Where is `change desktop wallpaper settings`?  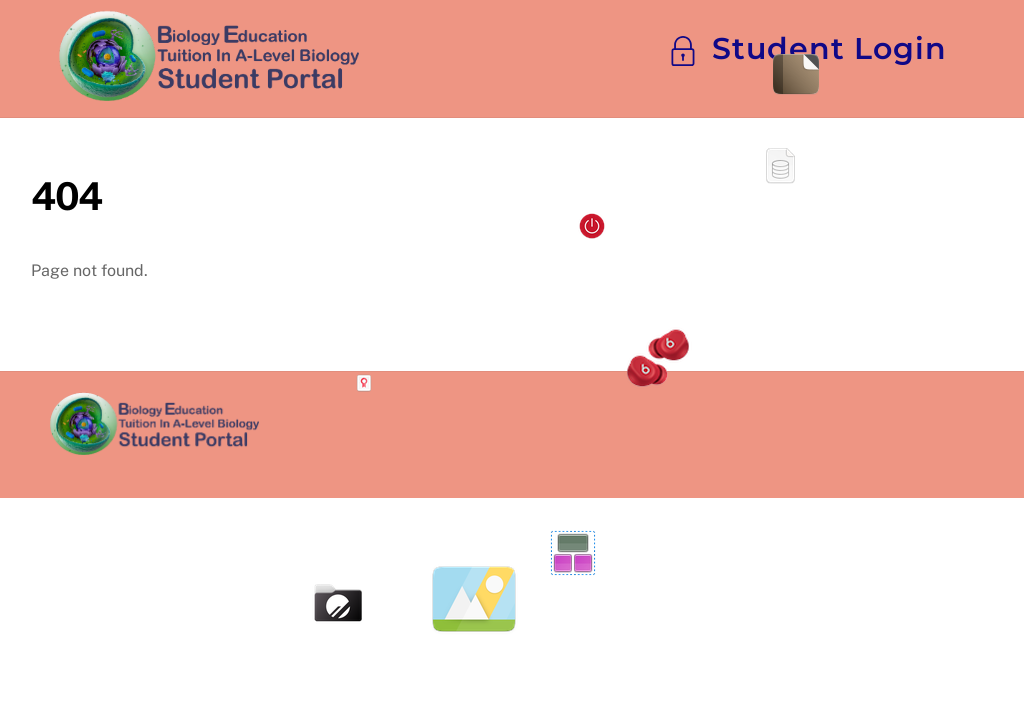 change desktop wallpaper settings is located at coordinates (796, 73).